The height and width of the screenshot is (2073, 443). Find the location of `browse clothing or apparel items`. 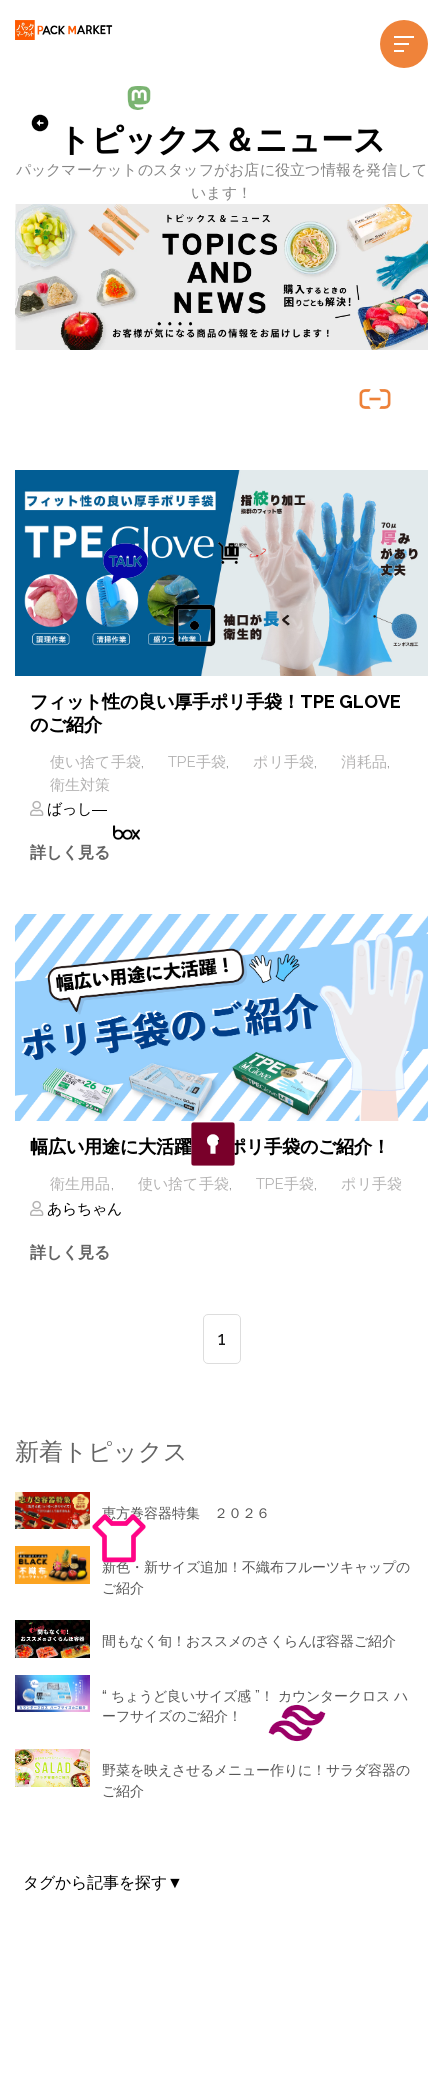

browse clothing or apparel items is located at coordinates (119, 1538).